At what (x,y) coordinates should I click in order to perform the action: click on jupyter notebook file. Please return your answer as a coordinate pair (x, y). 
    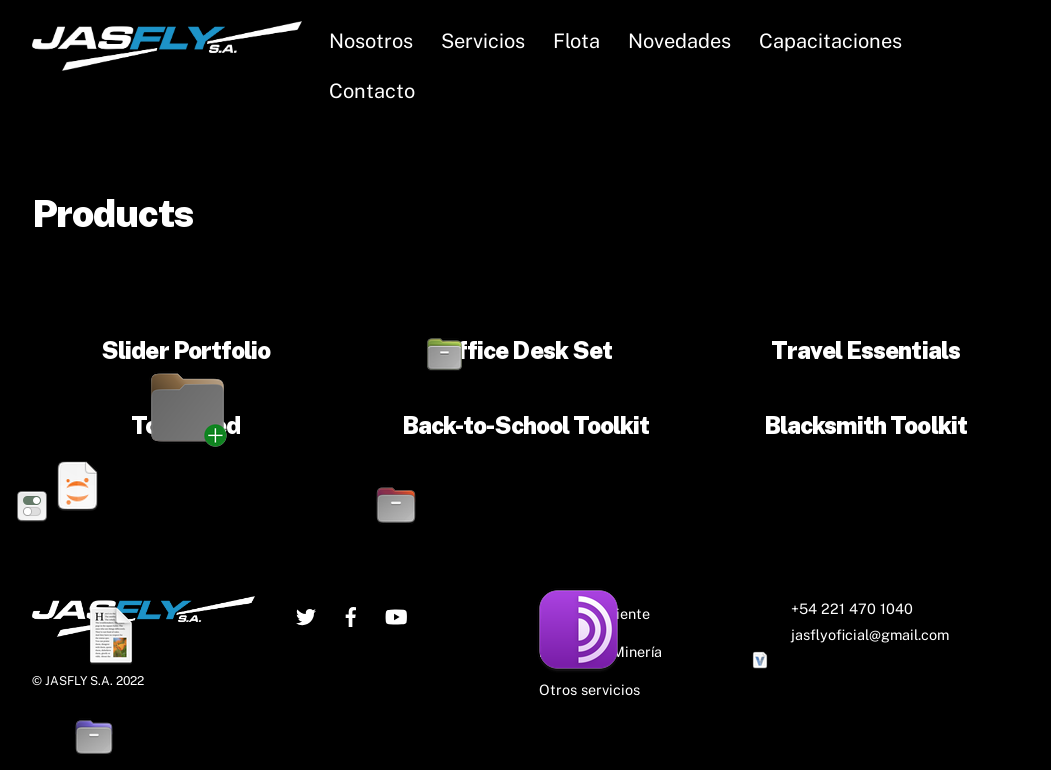
    Looking at the image, I should click on (77, 485).